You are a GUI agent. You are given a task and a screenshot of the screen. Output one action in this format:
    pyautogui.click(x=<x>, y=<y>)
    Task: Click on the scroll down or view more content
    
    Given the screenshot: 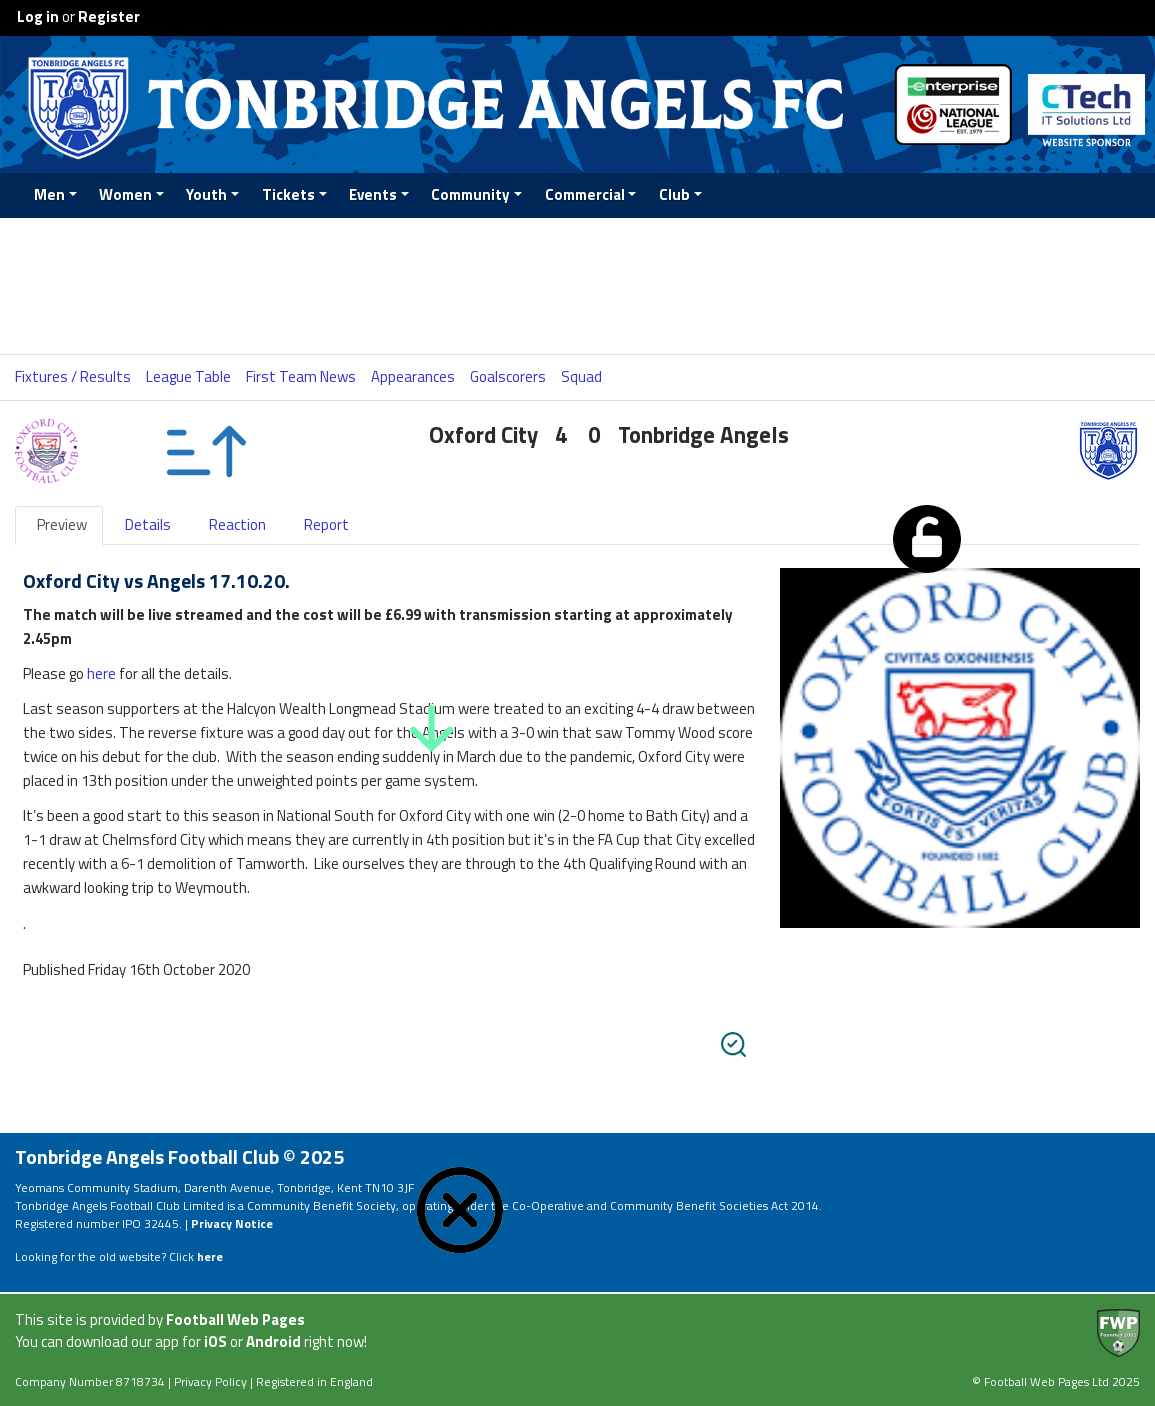 What is the action you would take?
    pyautogui.click(x=430, y=726)
    